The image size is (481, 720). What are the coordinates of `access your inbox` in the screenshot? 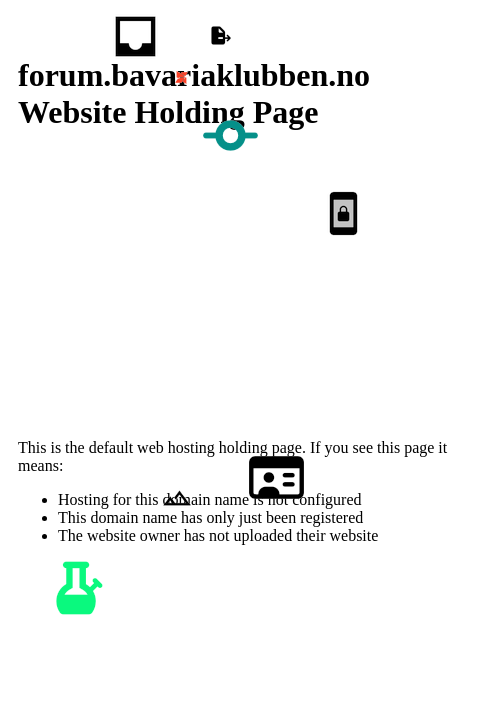 It's located at (135, 36).